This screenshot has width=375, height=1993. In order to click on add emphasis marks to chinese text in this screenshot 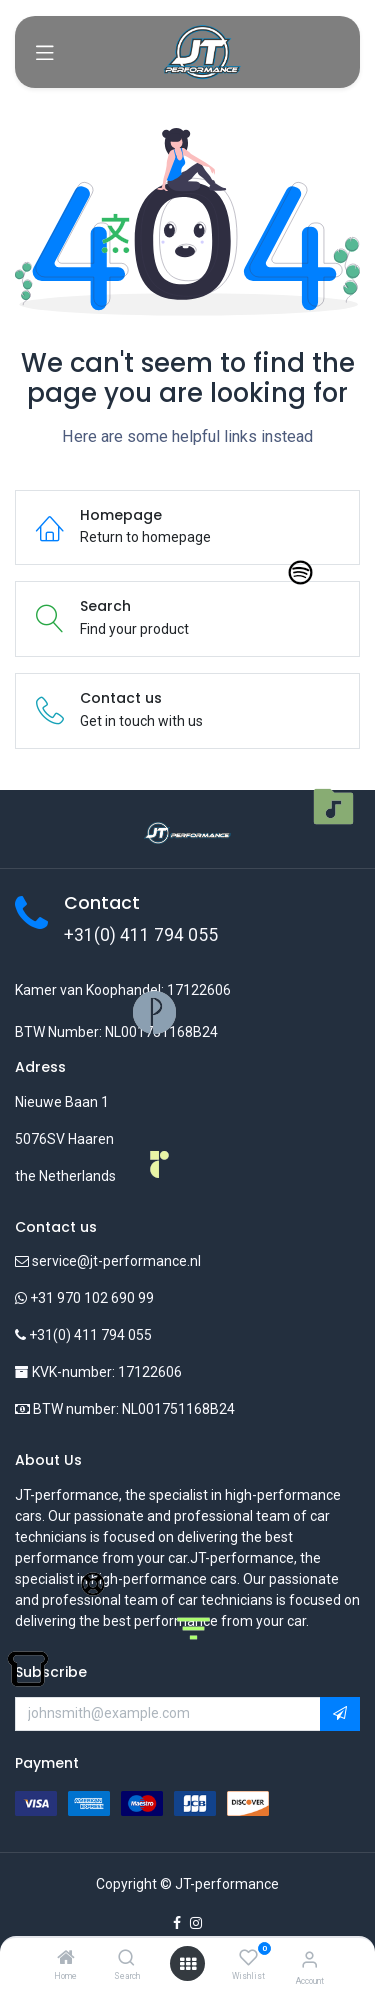, I will do `click(115, 233)`.